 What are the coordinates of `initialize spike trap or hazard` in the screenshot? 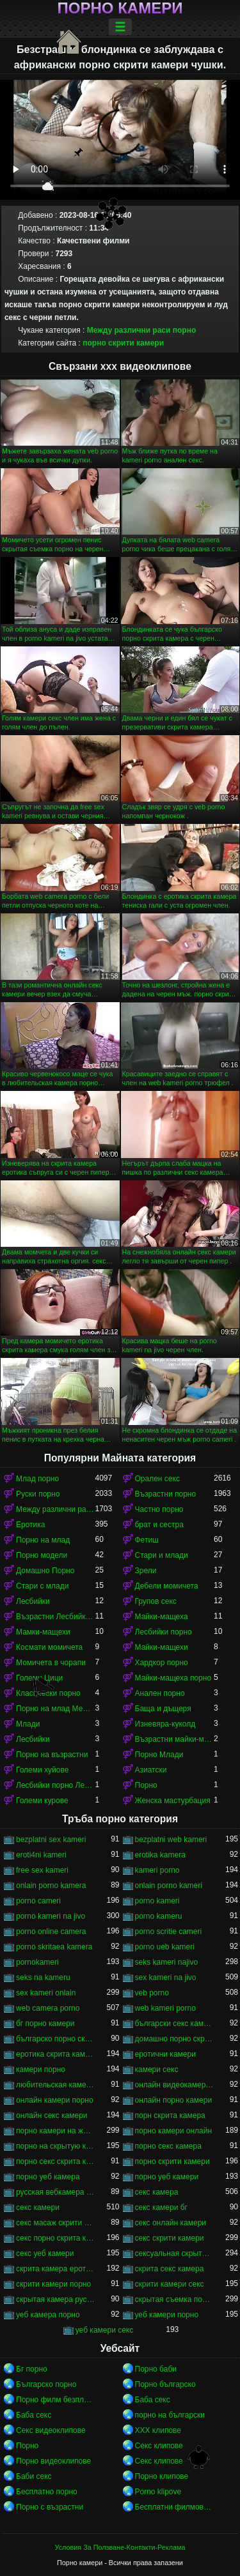 It's located at (203, 507).